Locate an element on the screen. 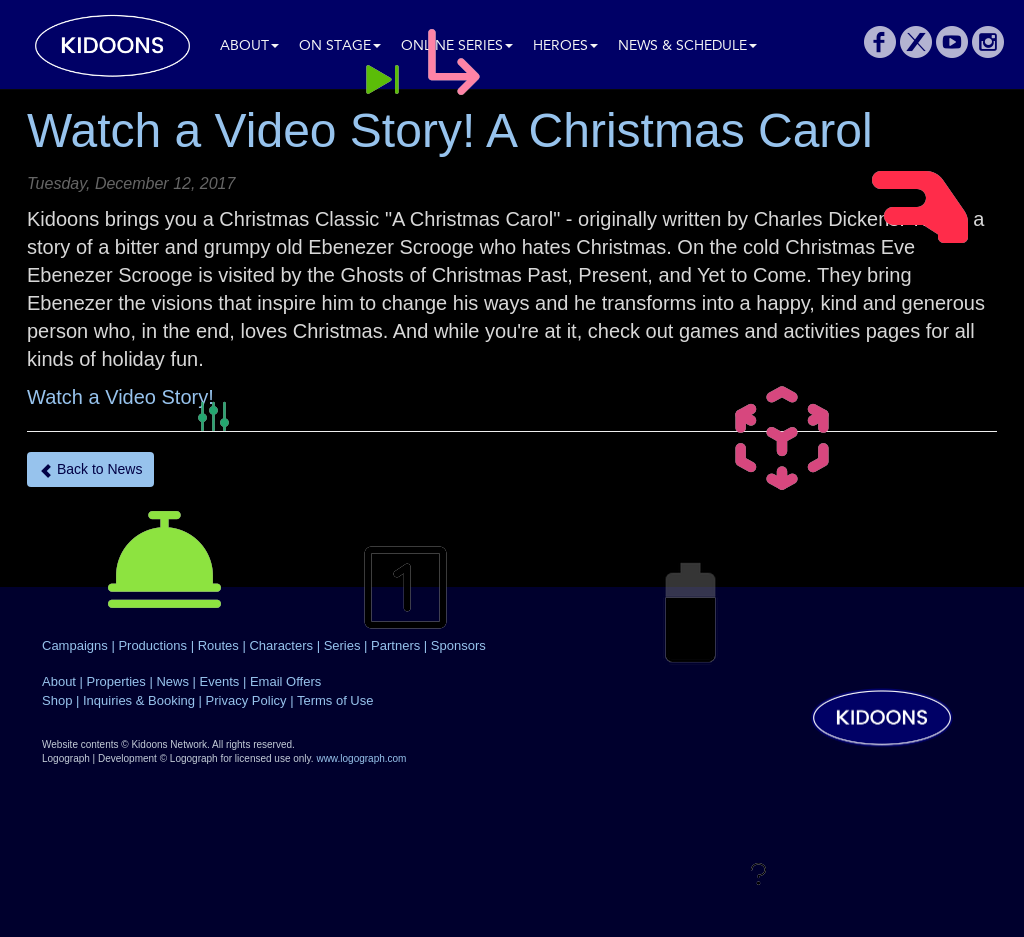  adjust settings or preferences is located at coordinates (213, 416).